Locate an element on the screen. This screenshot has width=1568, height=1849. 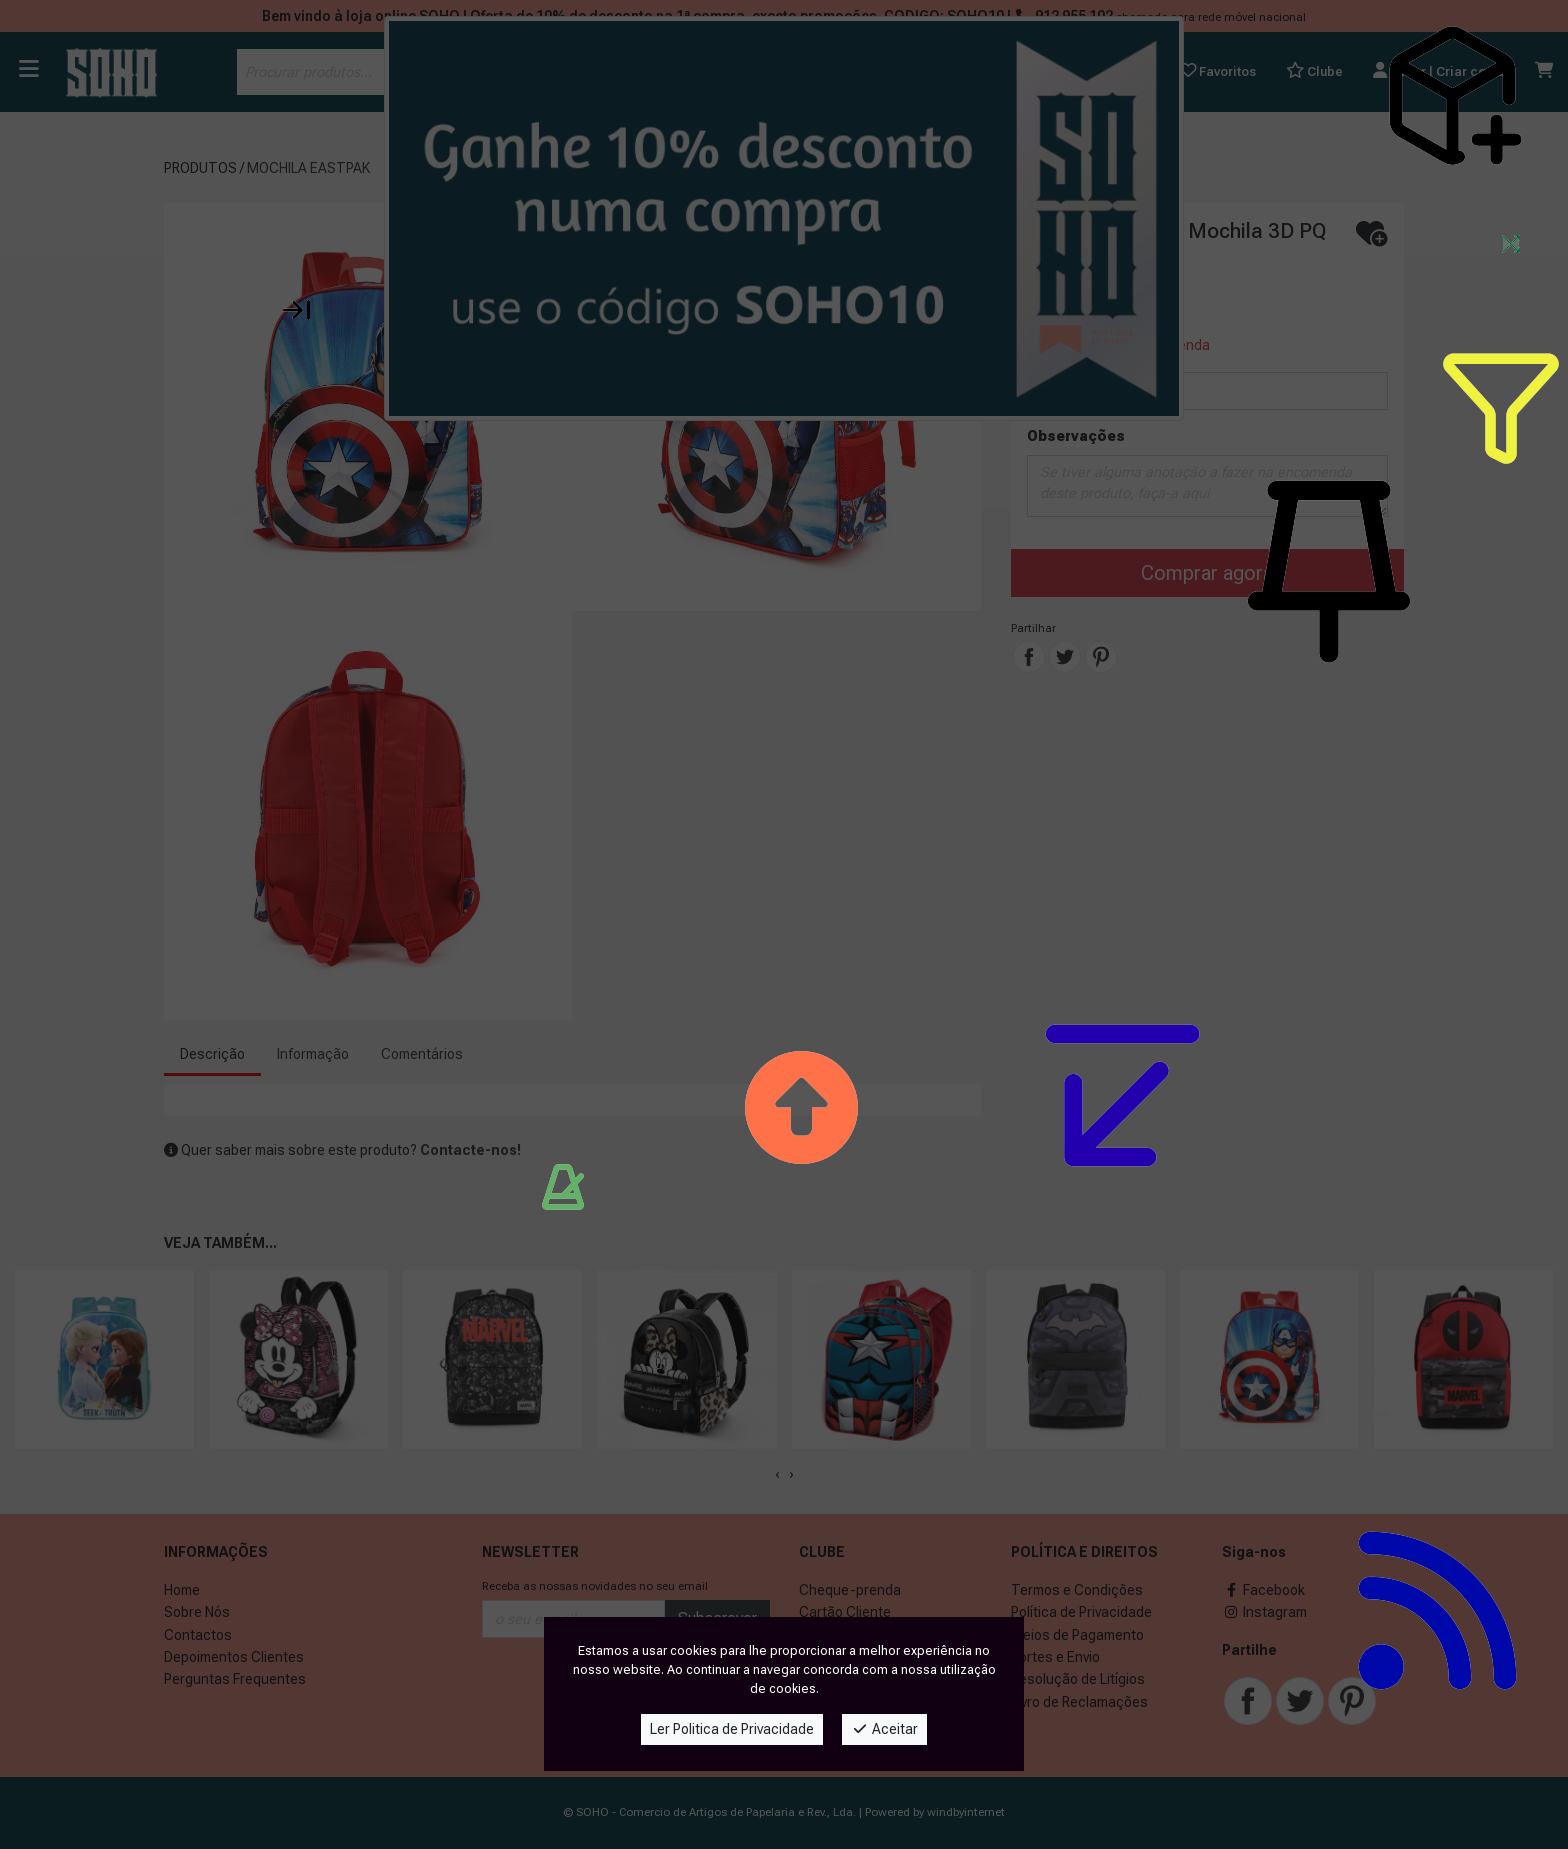
scroll to top of page is located at coordinates (801, 1107).